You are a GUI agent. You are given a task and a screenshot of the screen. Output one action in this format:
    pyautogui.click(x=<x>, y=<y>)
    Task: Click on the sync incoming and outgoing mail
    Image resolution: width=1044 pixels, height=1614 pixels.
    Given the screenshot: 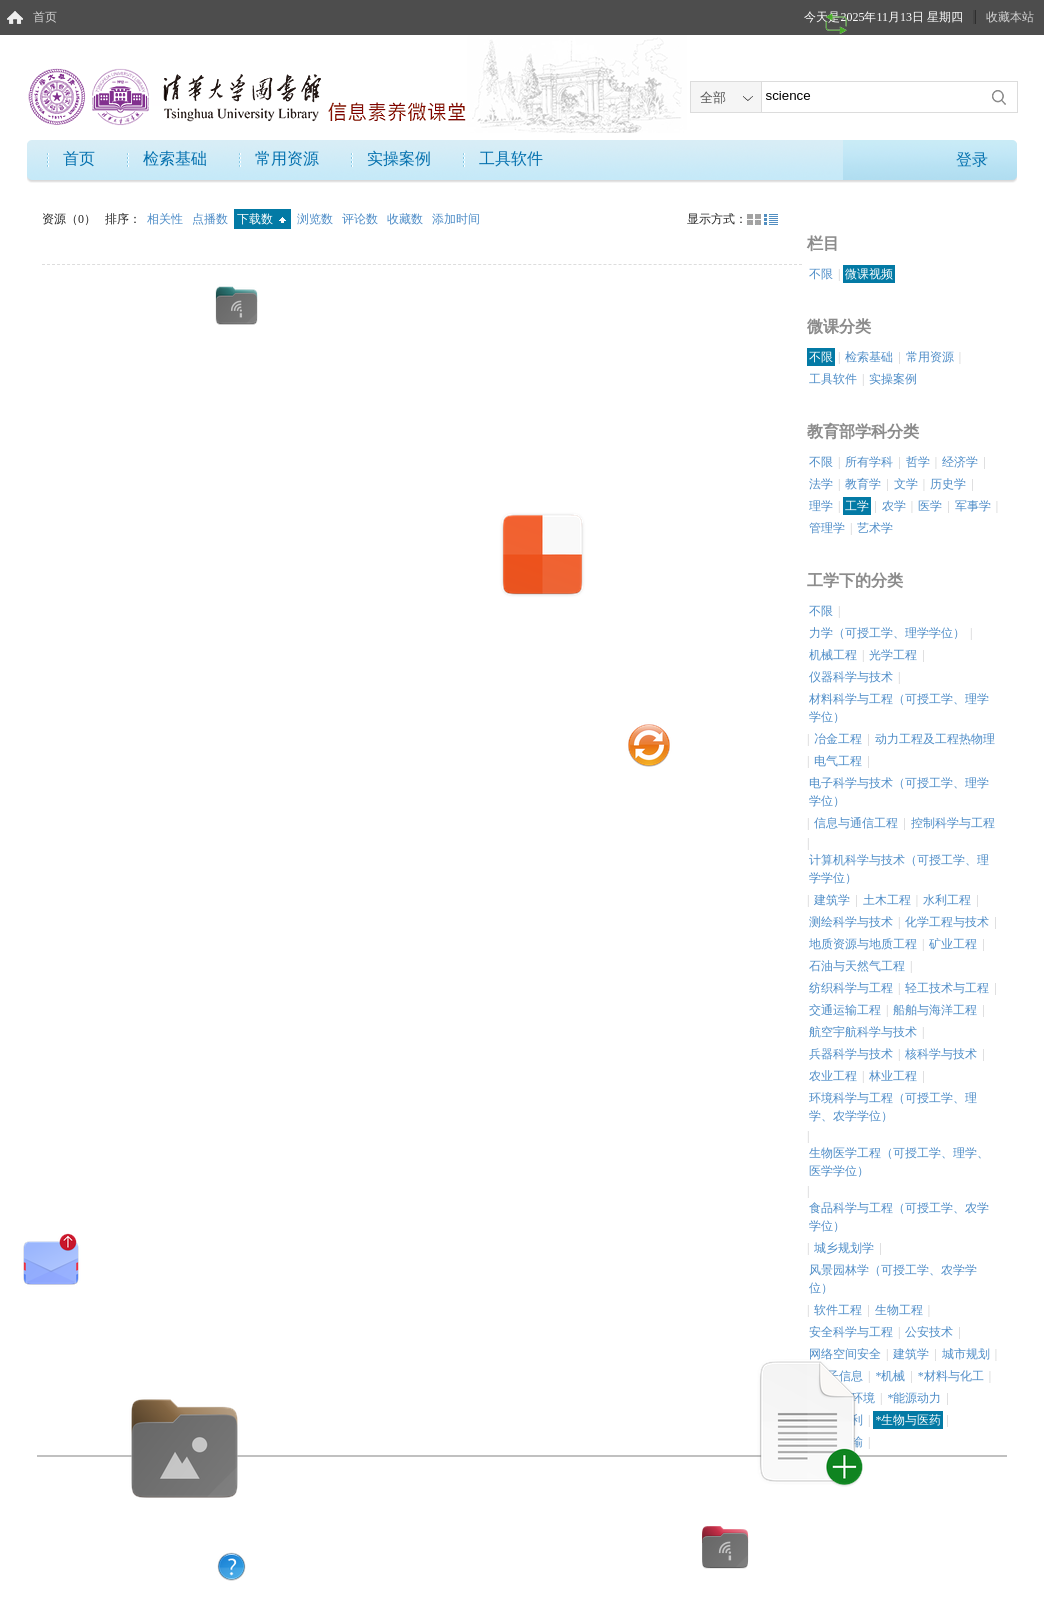 What is the action you would take?
    pyautogui.click(x=836, y=23)
    